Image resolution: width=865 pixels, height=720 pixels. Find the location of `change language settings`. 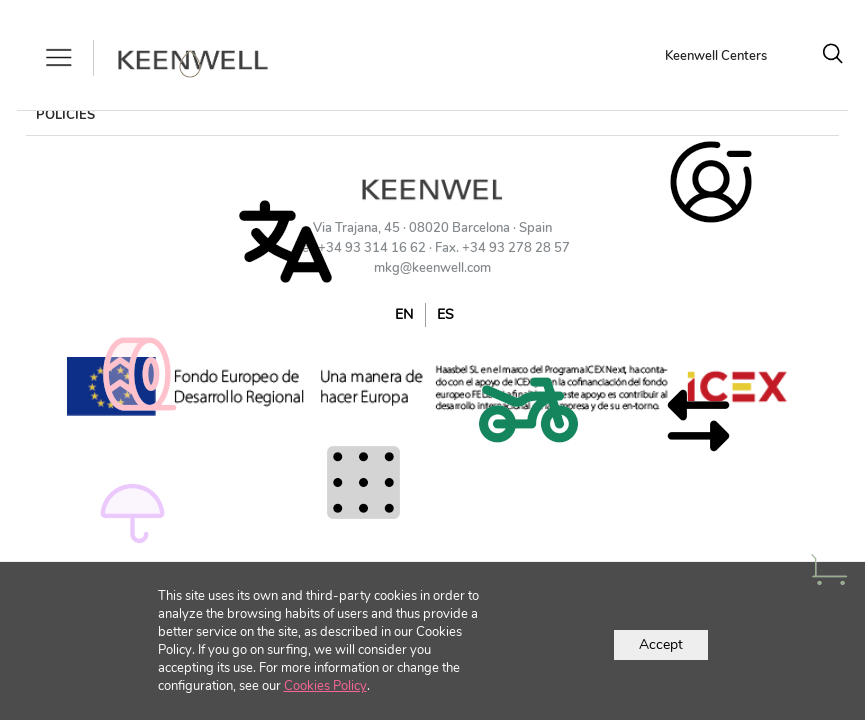

change language settings is located at coordinates (285, 241).